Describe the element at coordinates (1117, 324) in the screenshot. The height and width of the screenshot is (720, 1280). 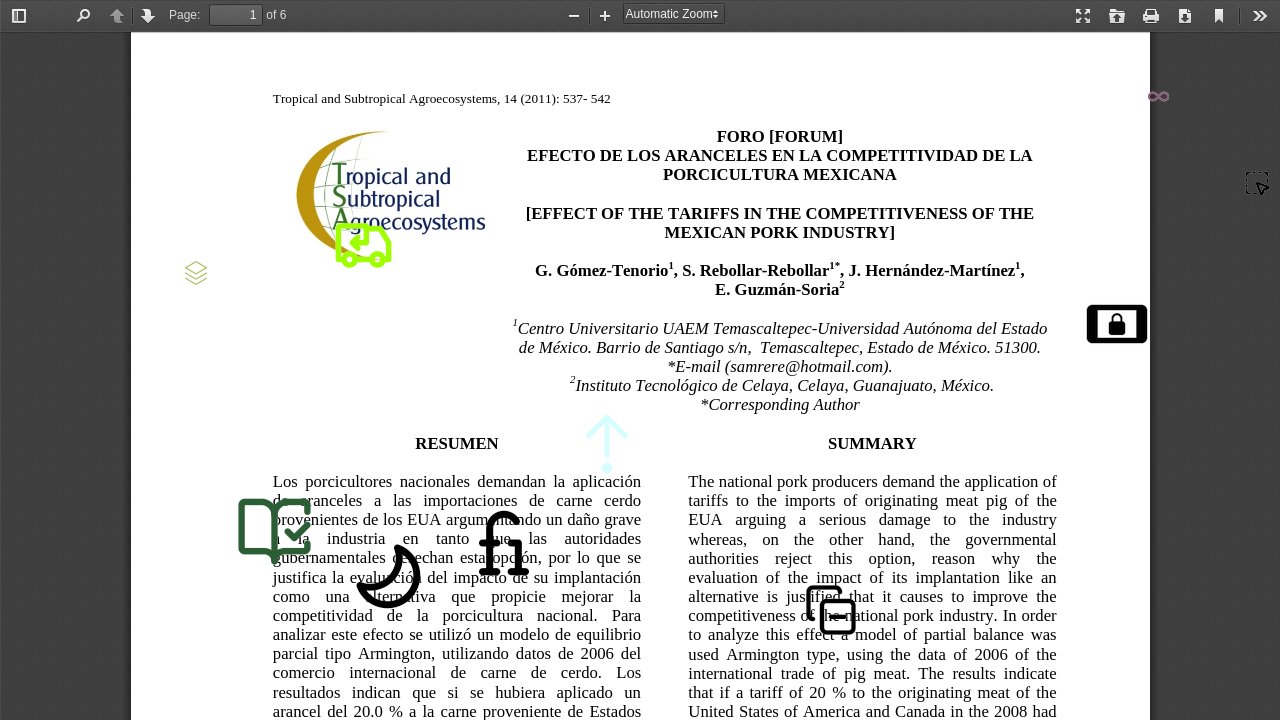
I see `lock screen in landscape orientation` at that location.